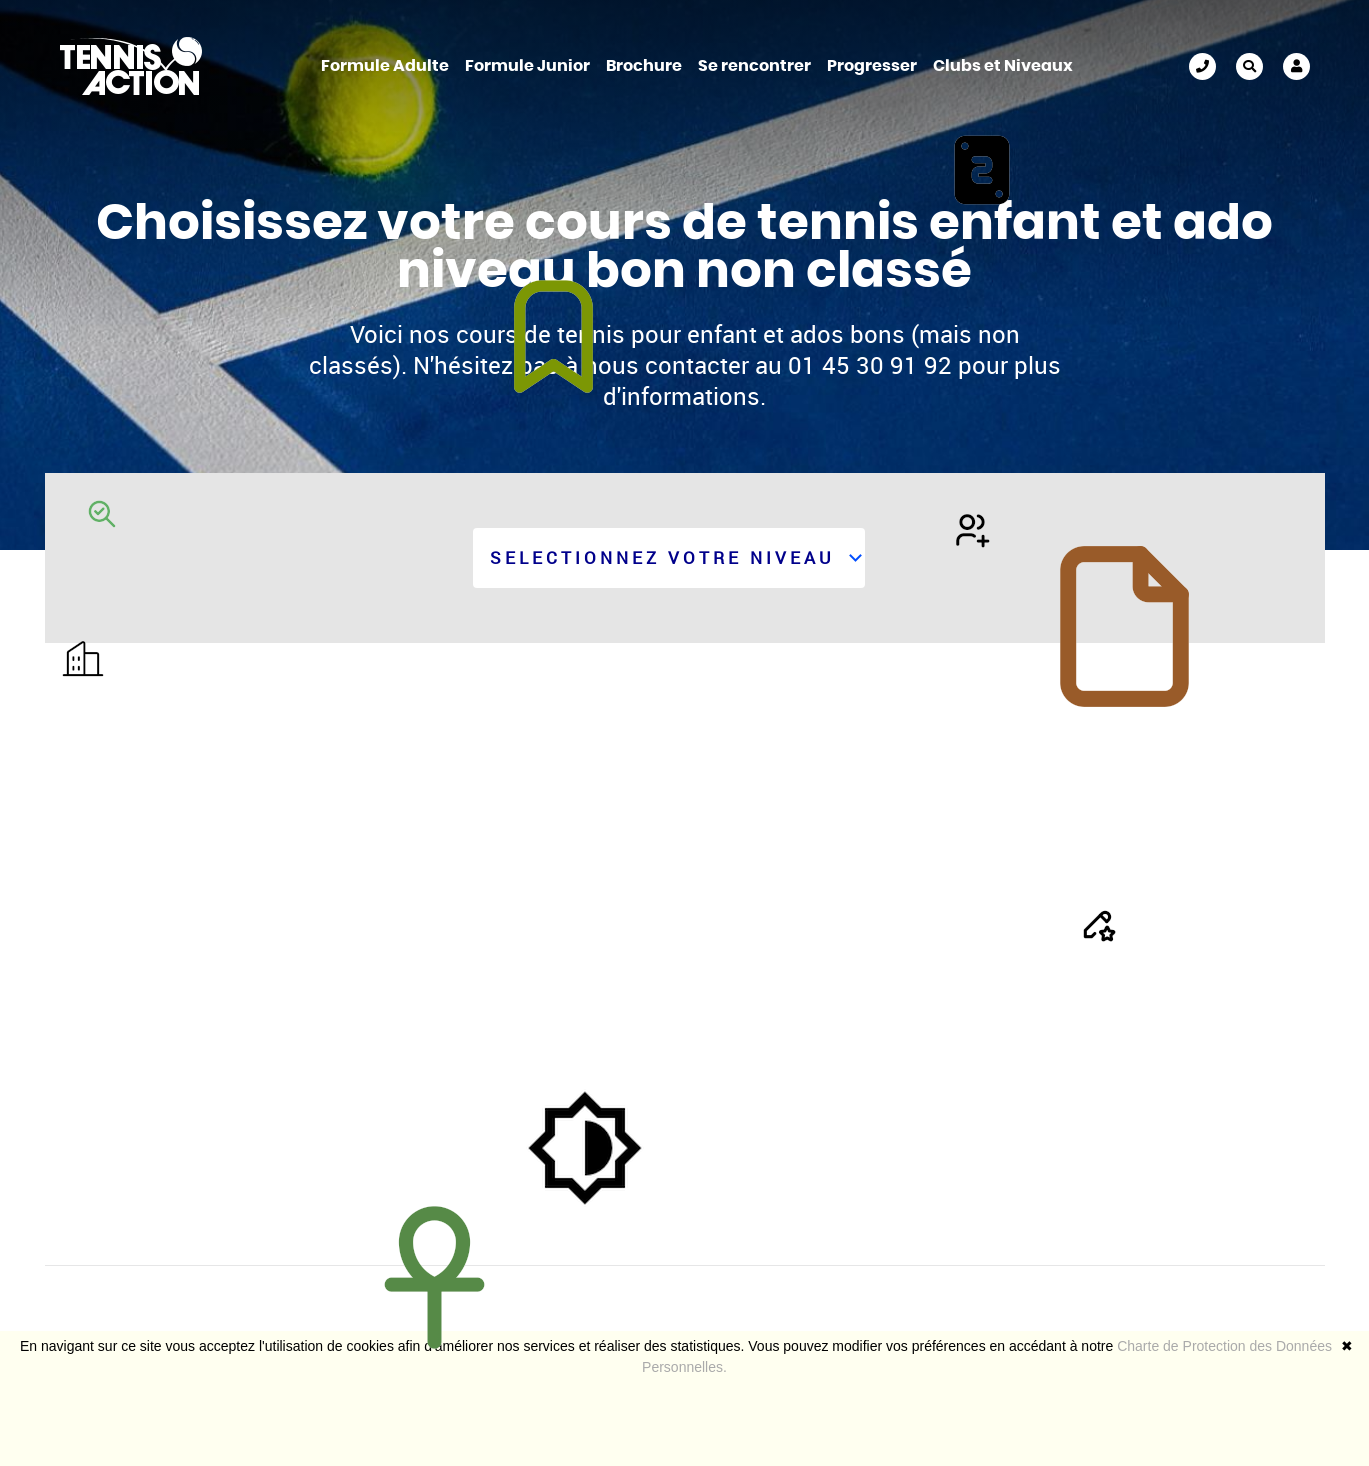 Image resolution: width=1369 pixels, height=1466 pixels. Describe the element at coordinates (83, 660) in the screenshot. I see `view nearby buildings or offices` at that location.